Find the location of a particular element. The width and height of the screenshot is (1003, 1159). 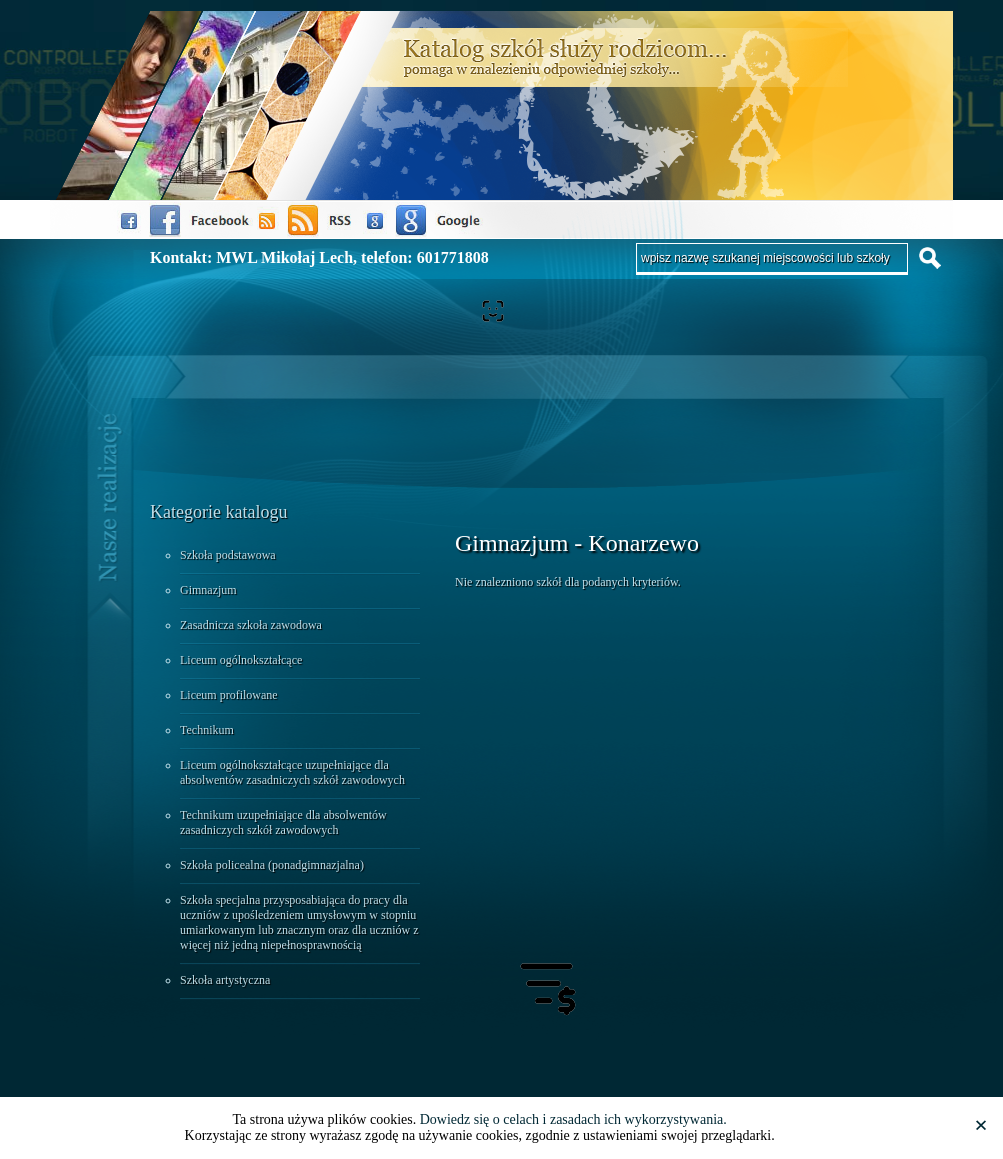

filter results by price or cost is located at coordinates (546, 983).